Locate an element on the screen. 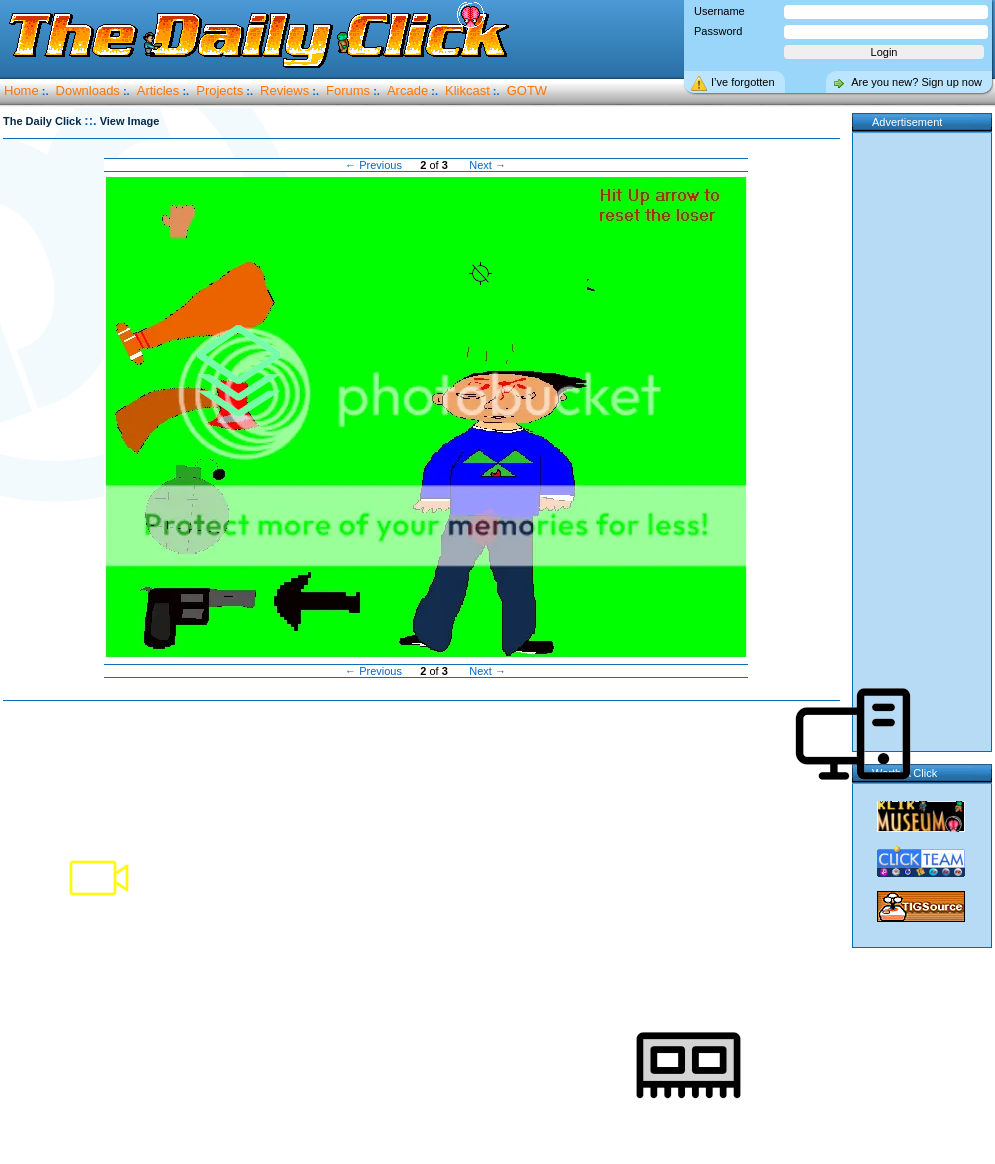 Image resolution: width=995 pixels, height=1164 pixels. start video recording is located at coordinates (97, 878).